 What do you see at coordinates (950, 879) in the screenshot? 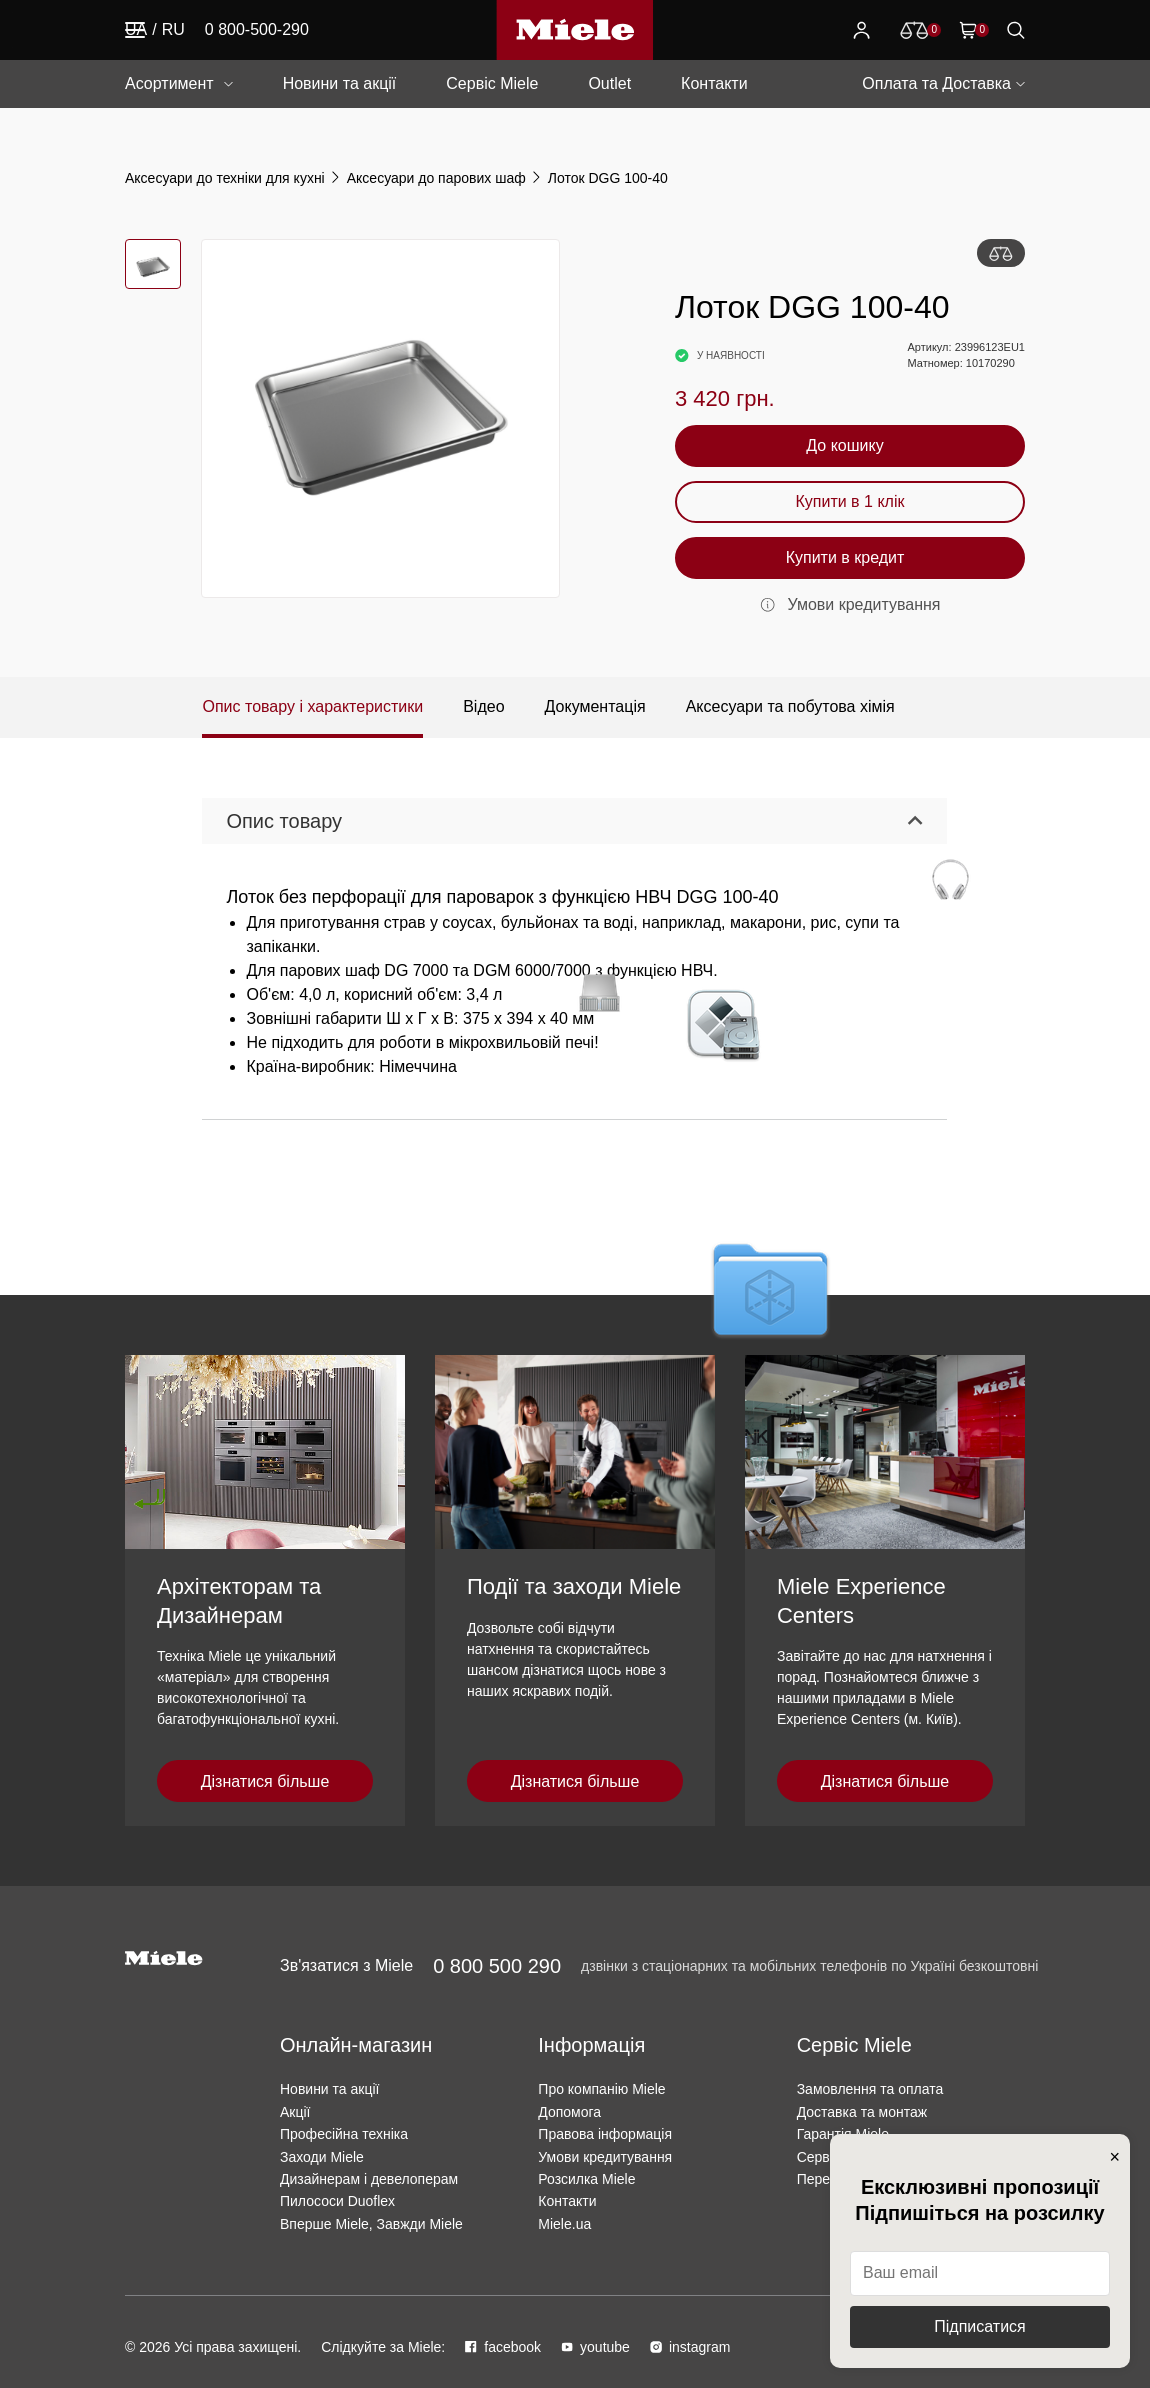
I see `bluetooth headphones connected` at bounding box center [950, 879].